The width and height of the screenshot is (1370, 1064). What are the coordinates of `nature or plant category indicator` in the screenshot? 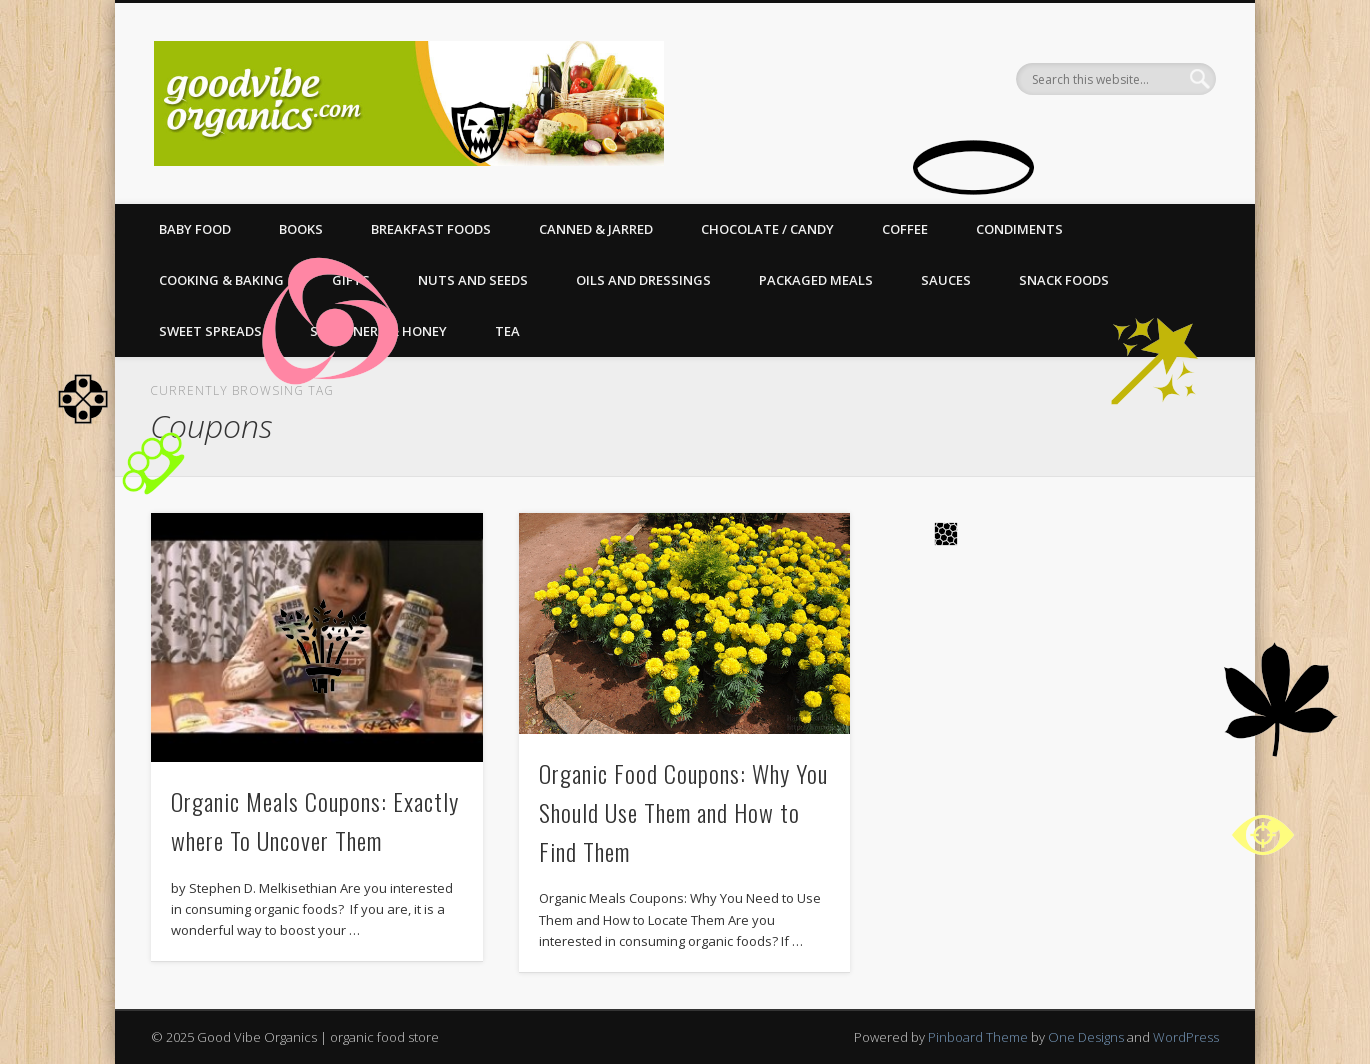 It's located at (1281, 699).